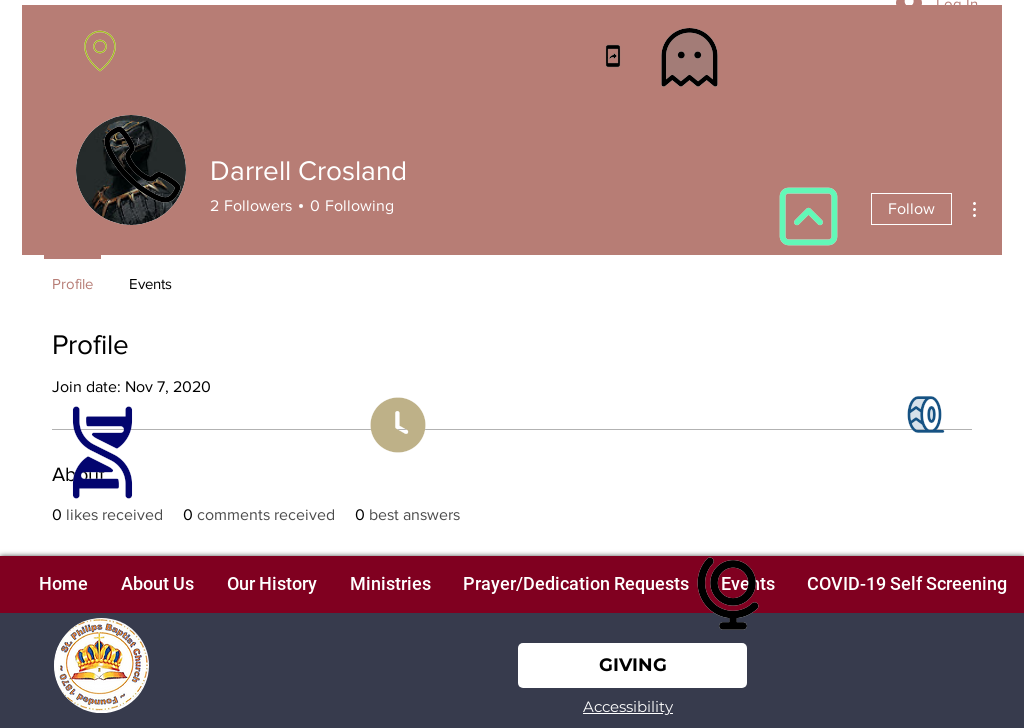  What do you see at coordinates (689, 58) in the screenshot?
I see `toggle ghost mode or invisible status` at bounding box center [689, 58].